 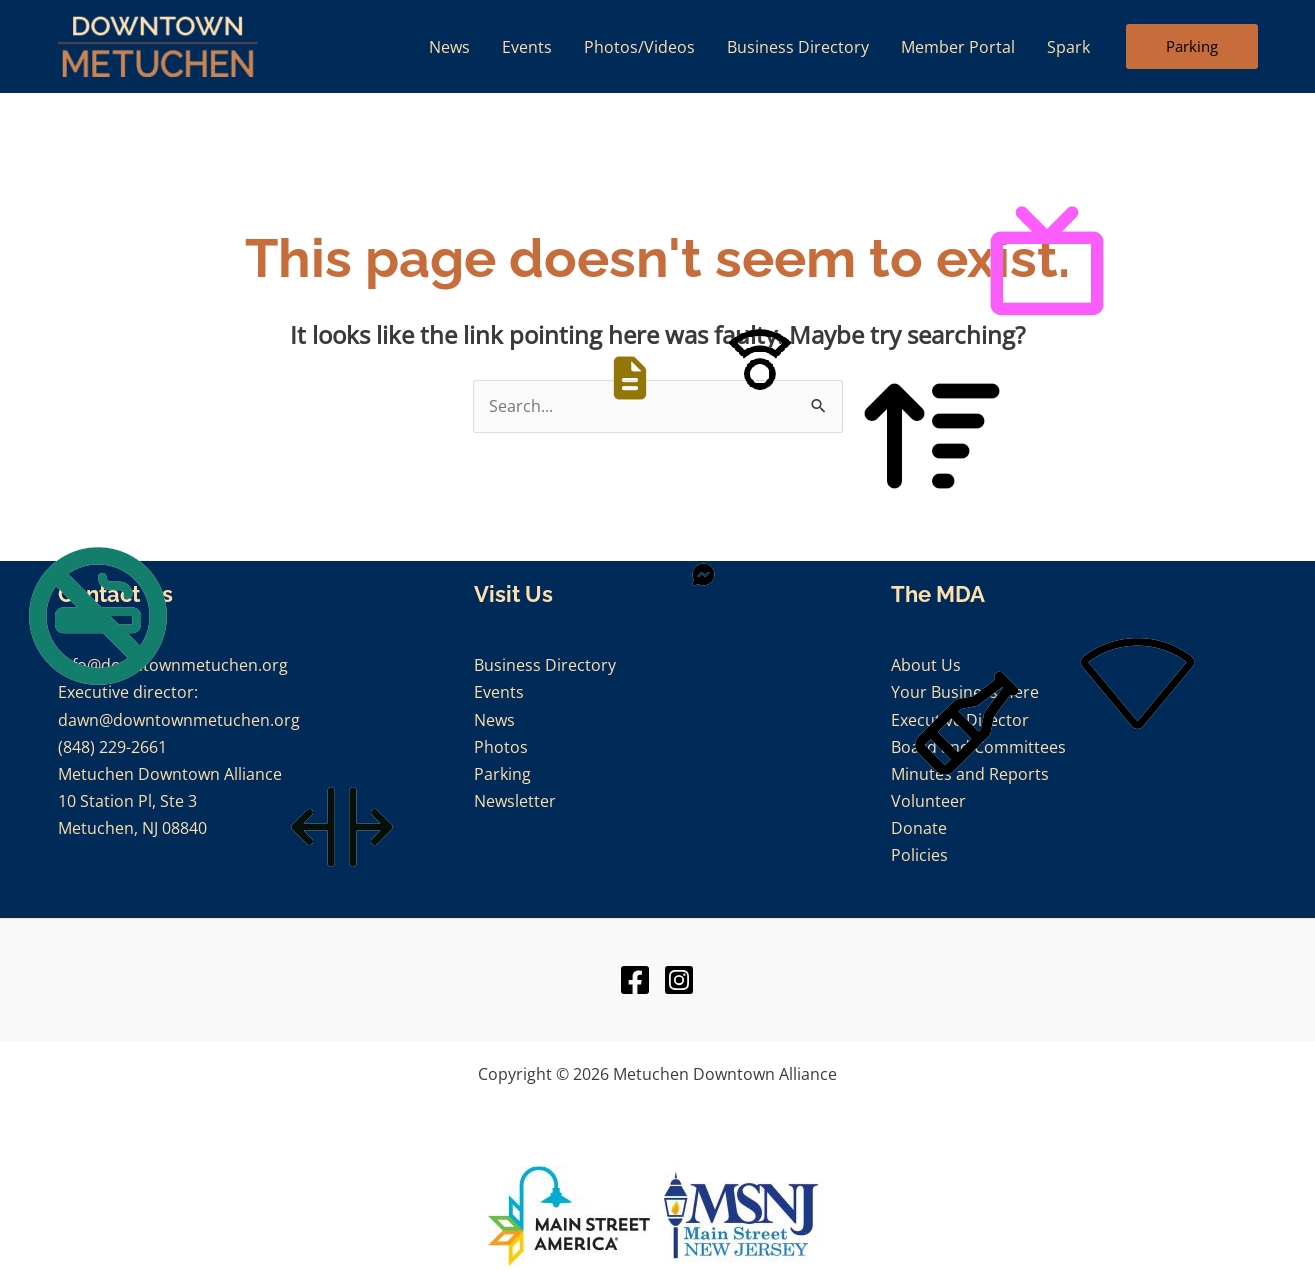 I want to click on sort items in ascending order, so click(x=932, y=436).